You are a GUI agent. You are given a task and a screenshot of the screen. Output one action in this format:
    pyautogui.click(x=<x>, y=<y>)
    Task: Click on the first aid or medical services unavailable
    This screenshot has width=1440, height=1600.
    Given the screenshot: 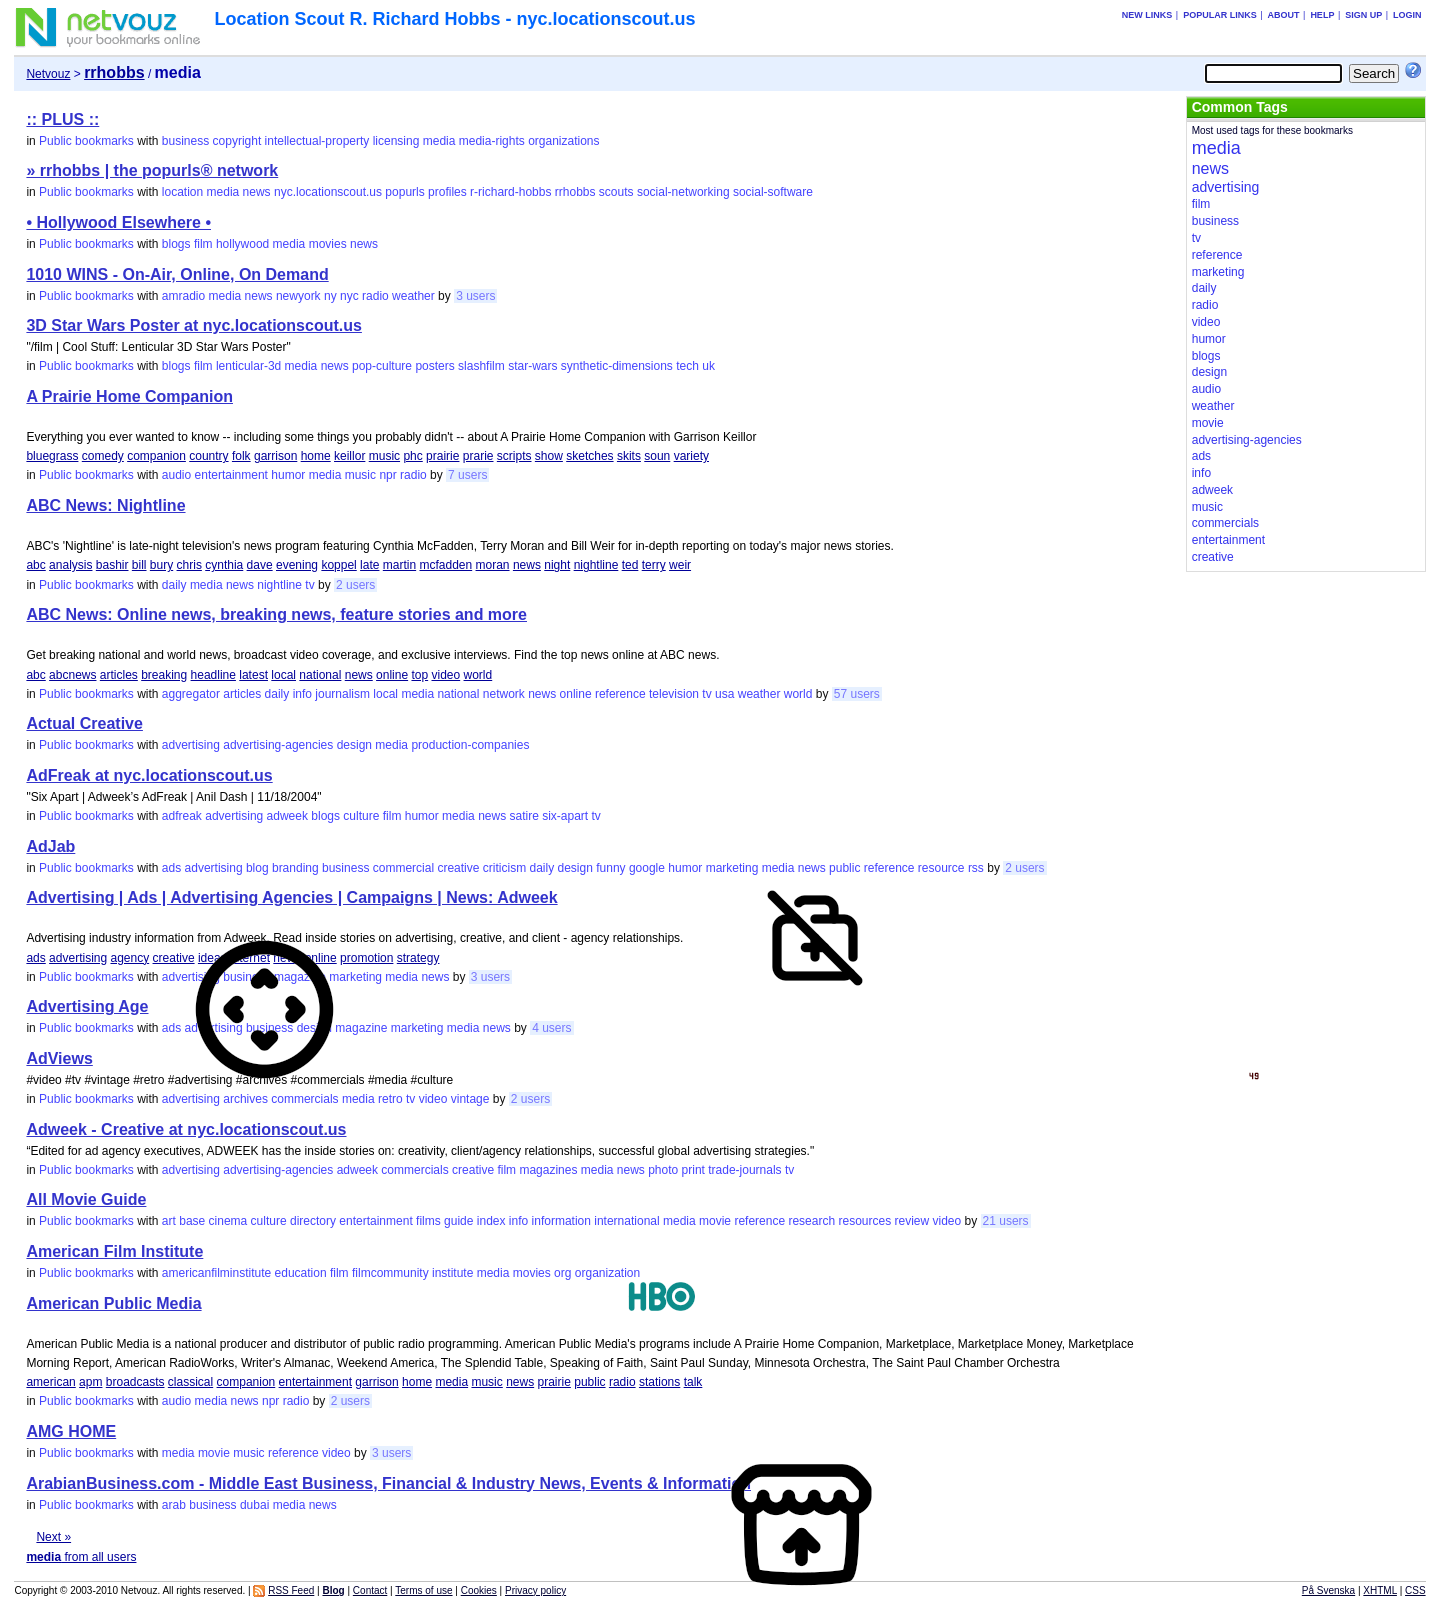 What is the action you would take?
    pyautogui.click(x=815, y=938)
    